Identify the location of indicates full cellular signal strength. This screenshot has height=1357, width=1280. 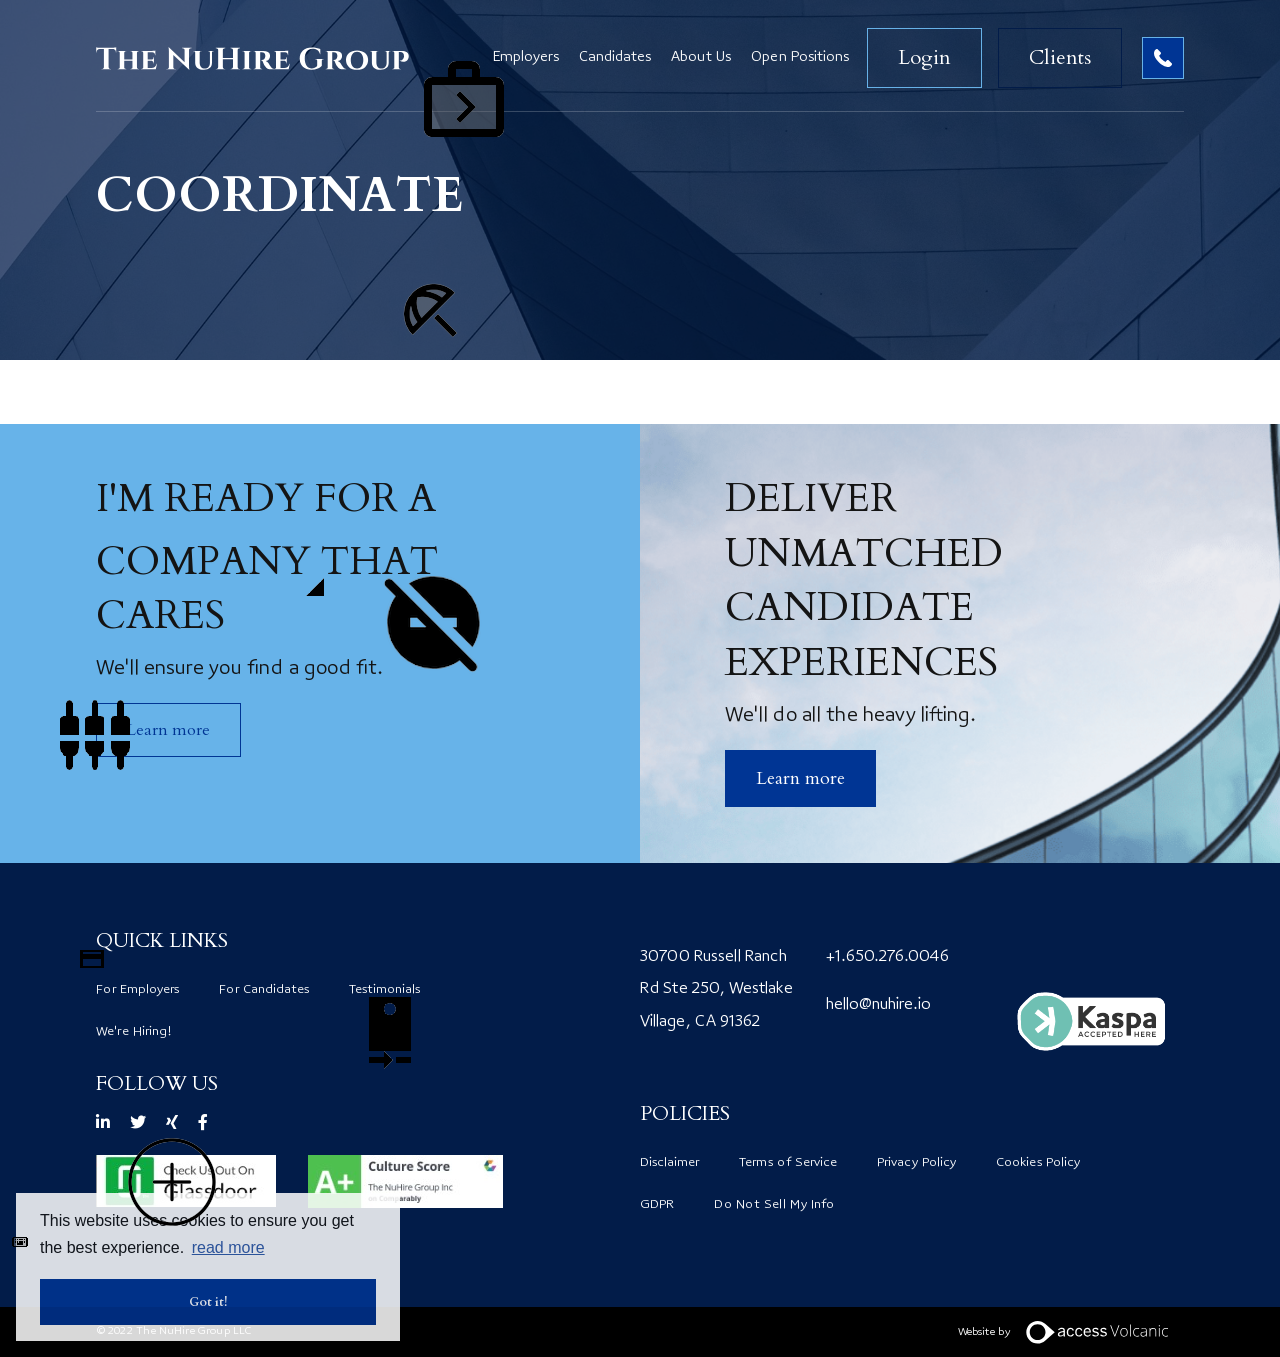
(315, 587).